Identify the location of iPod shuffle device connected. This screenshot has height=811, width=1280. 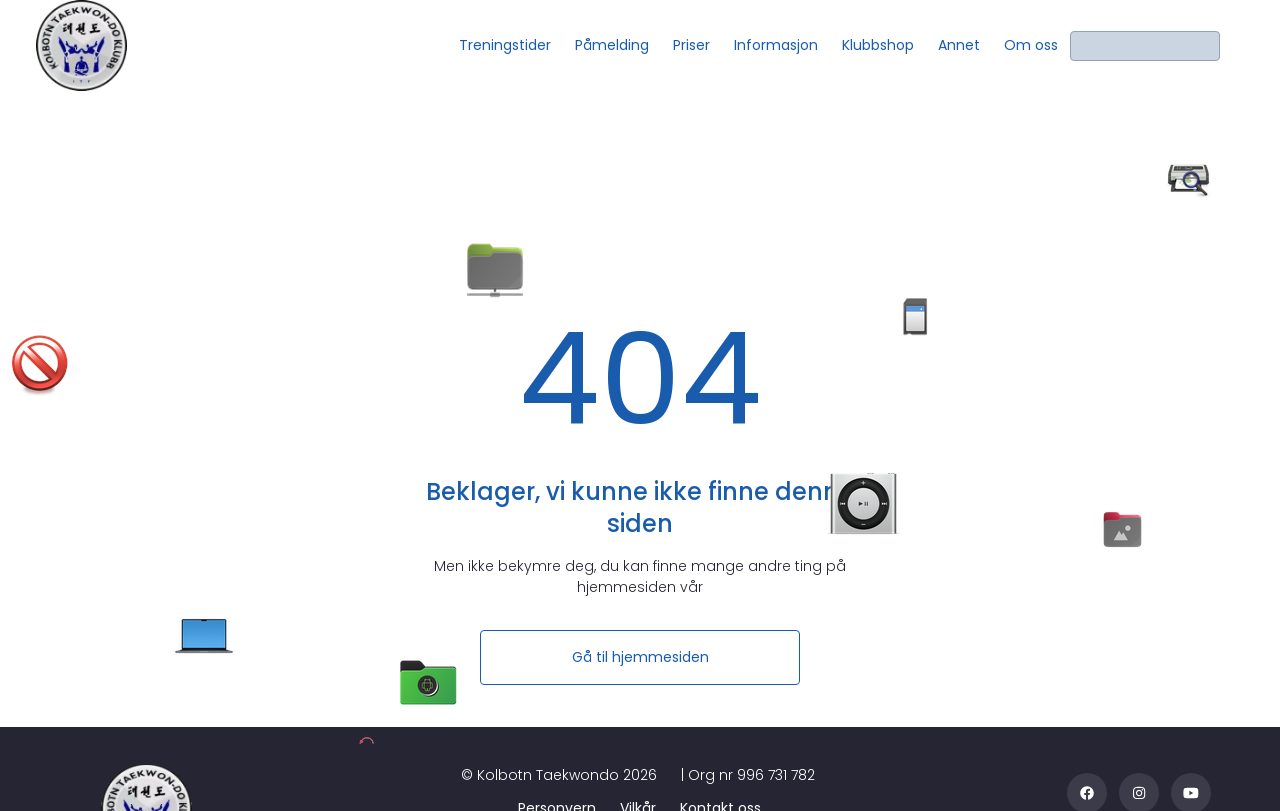
(863, 503).